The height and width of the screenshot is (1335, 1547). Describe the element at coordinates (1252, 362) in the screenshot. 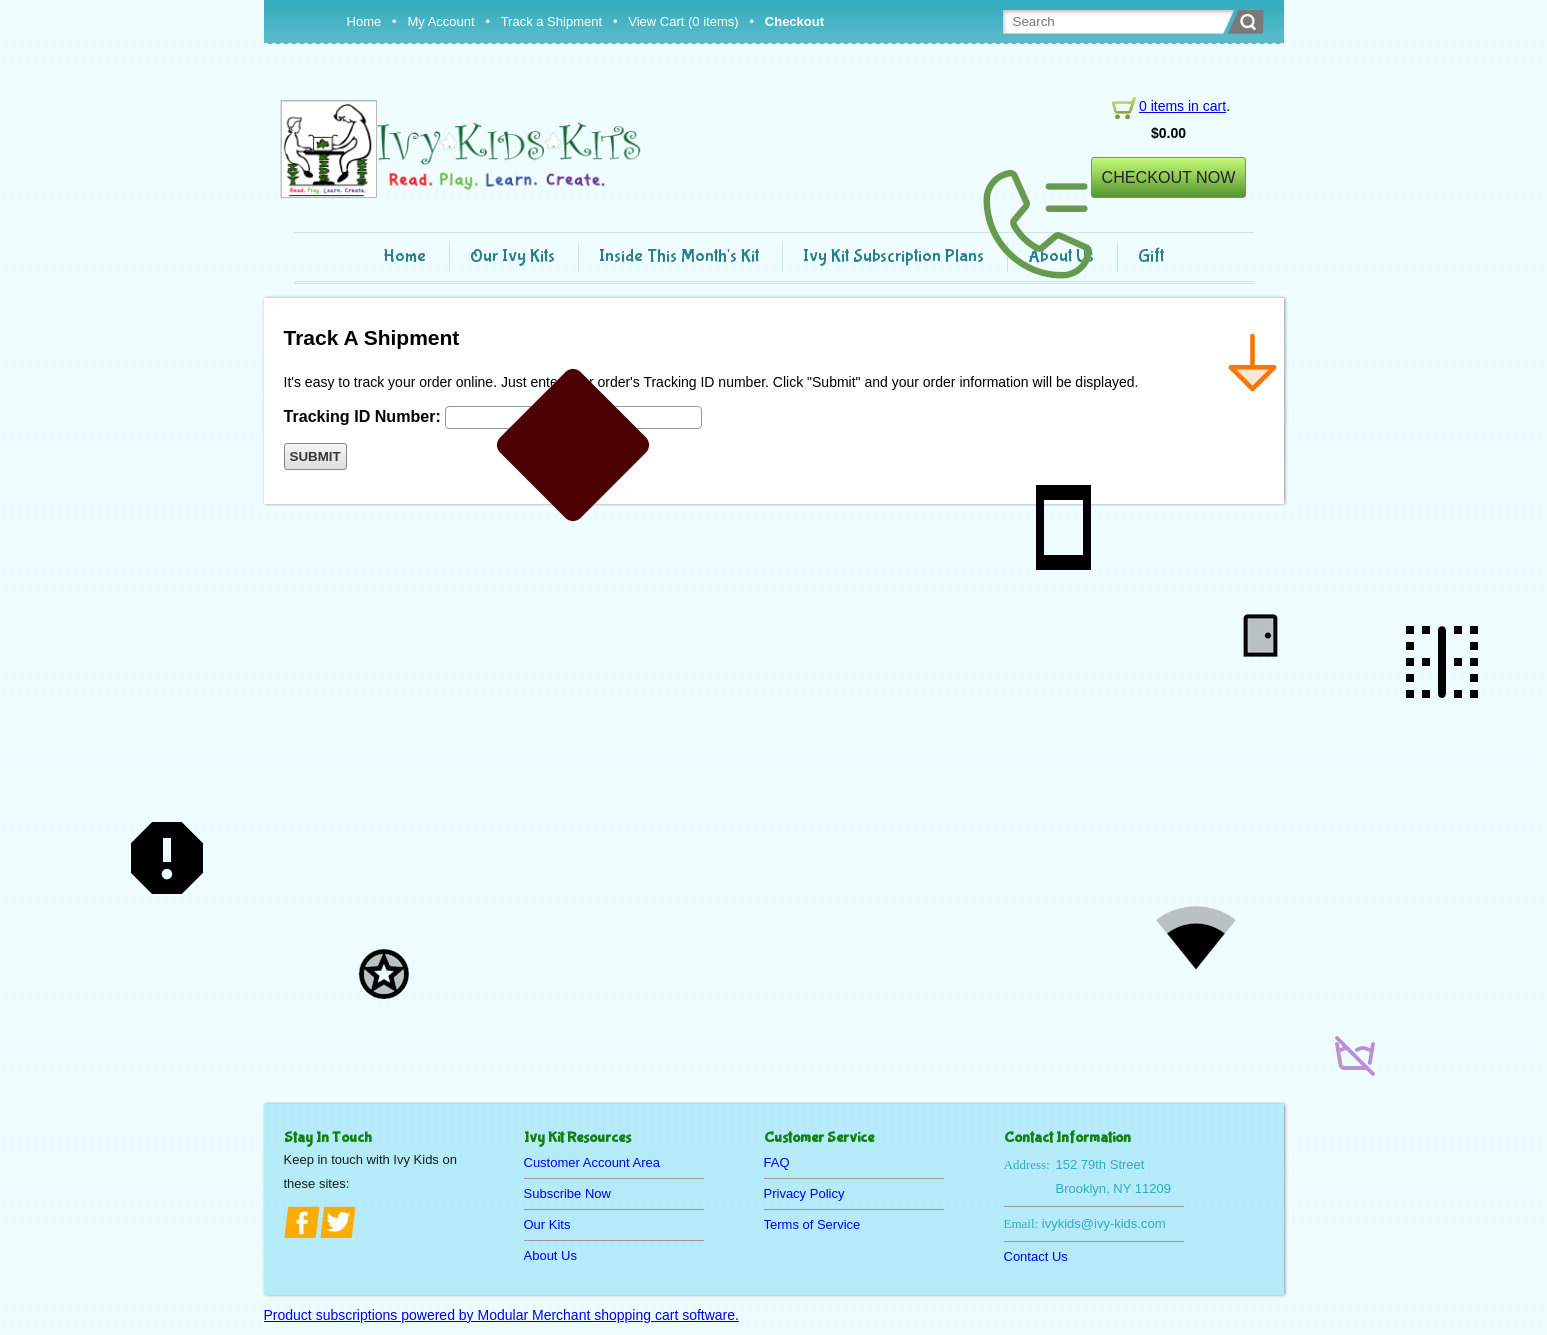

I see `download a file or content` at that location.